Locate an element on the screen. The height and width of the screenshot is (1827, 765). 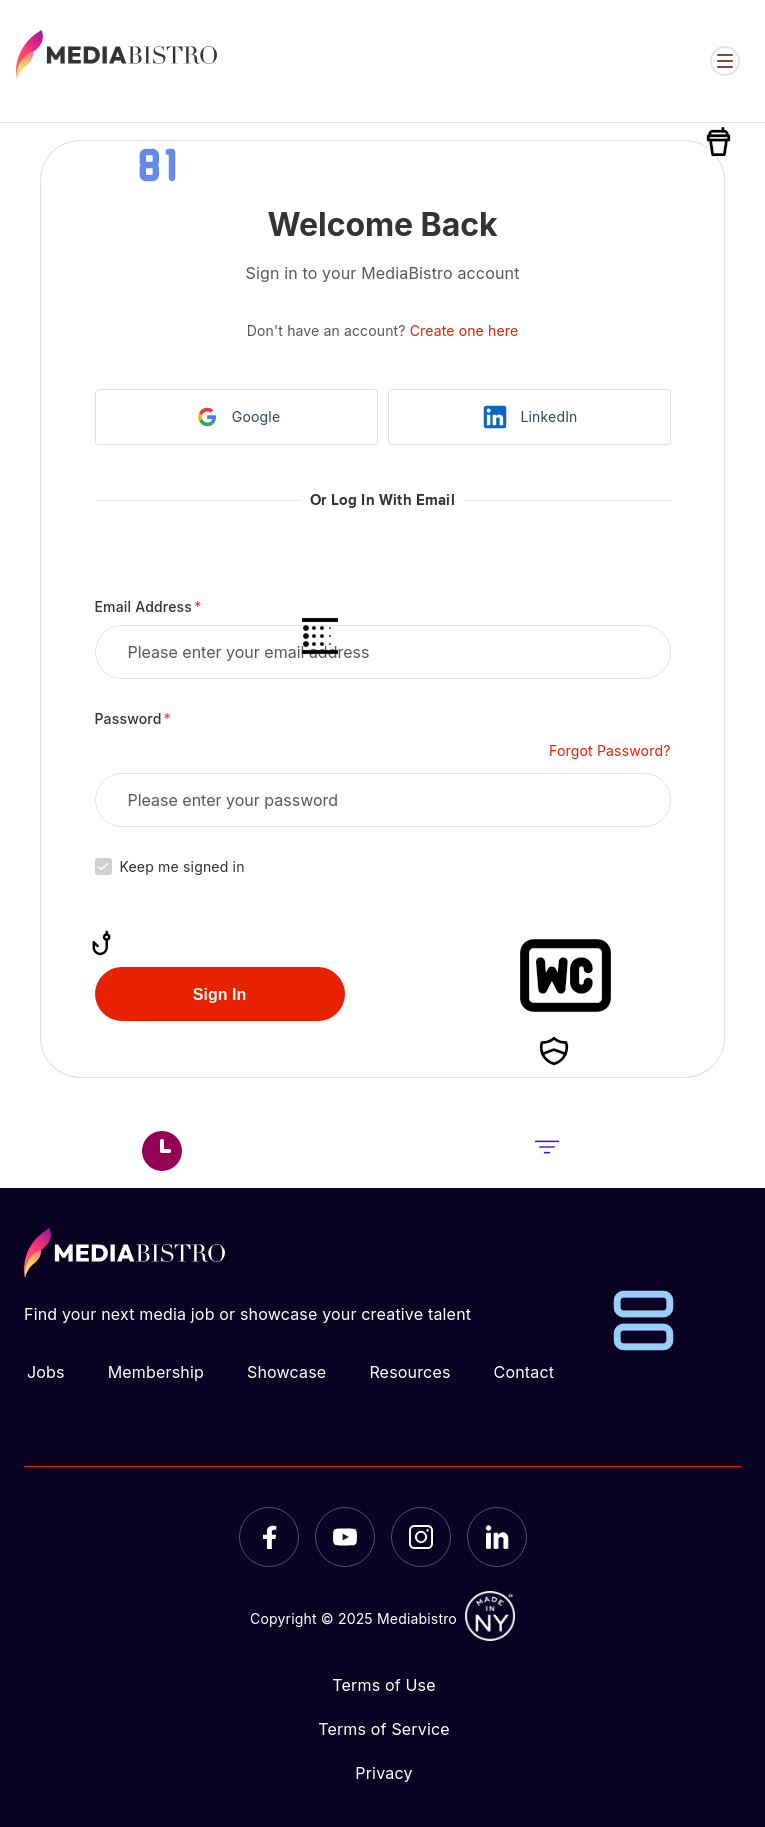
indicates restroom or water closet location is located at coordinates (565, 975).